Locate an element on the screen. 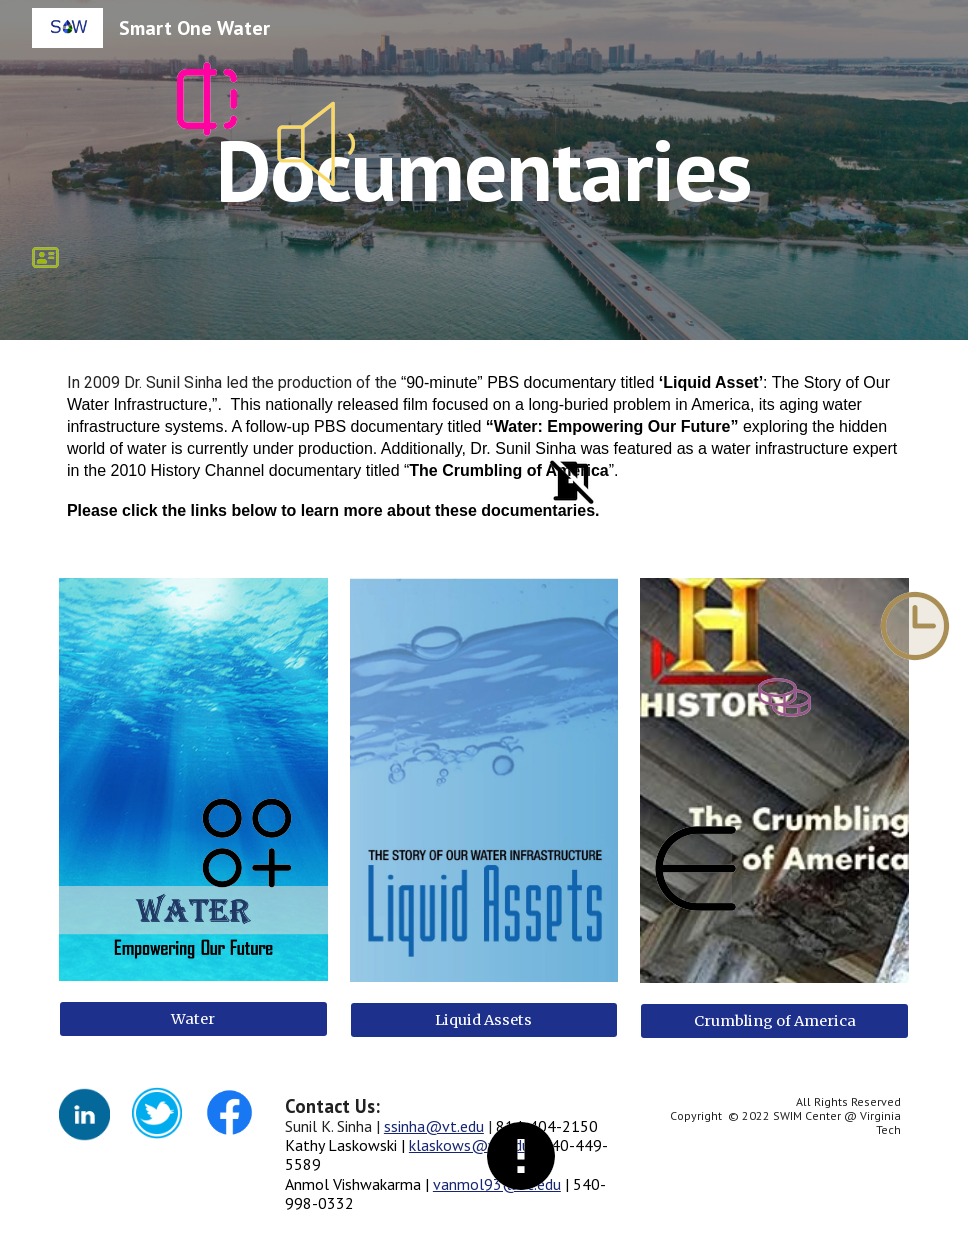 The width and height of the screenshot is (968, 1245). view contact card details is located at coordinates (45, 257).